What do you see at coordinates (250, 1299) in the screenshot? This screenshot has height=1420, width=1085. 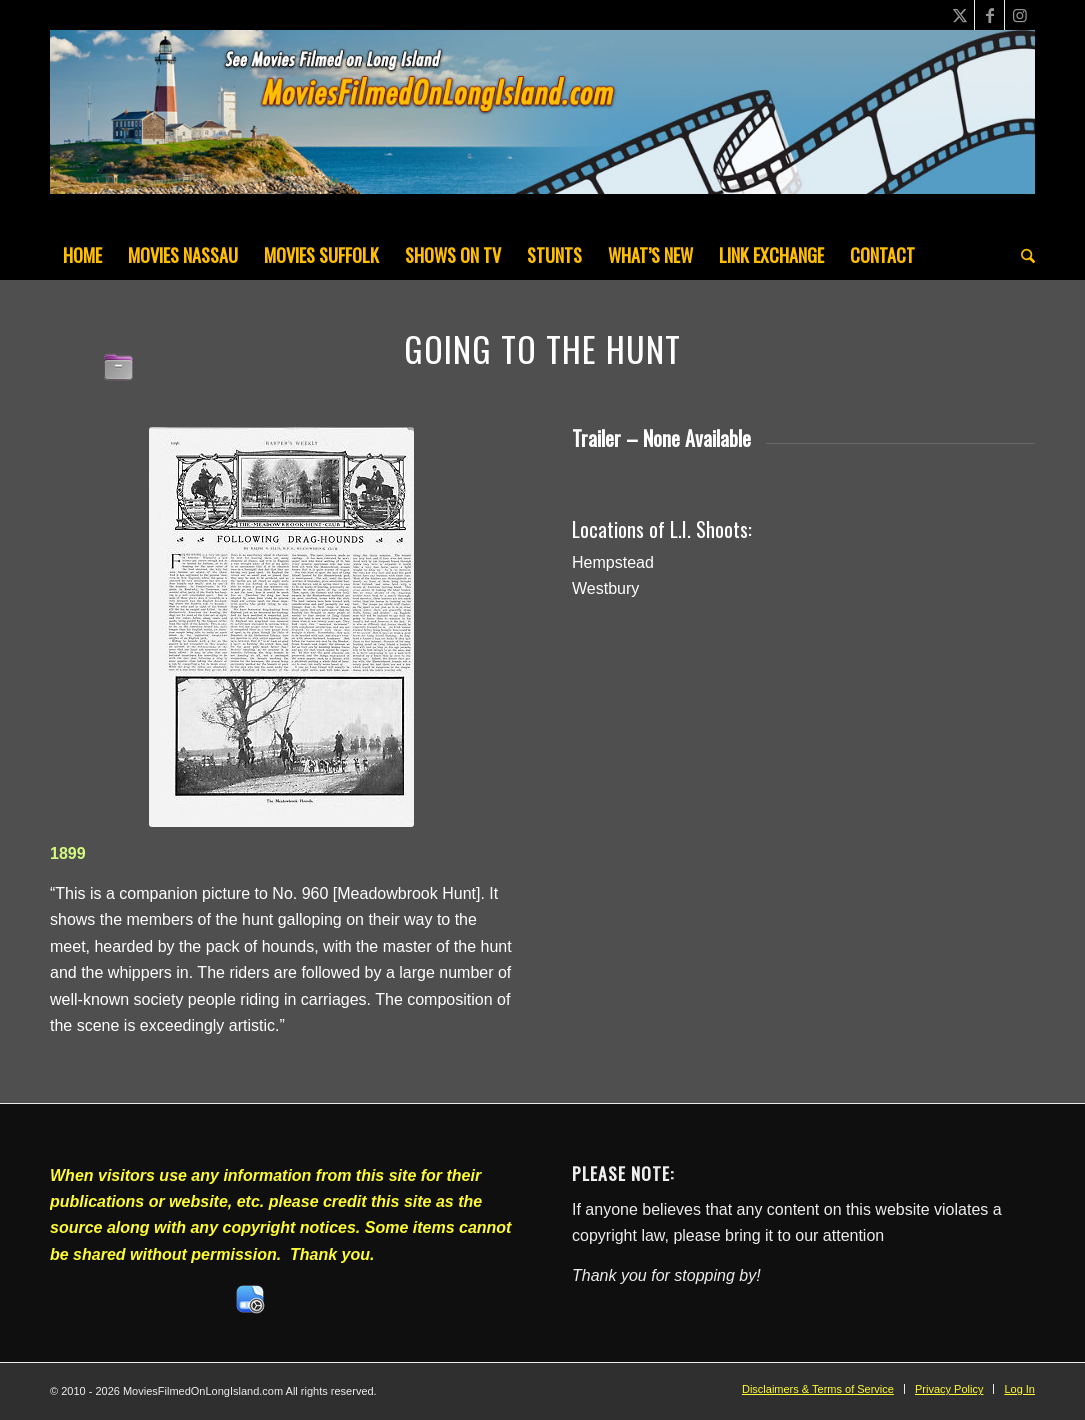 I see `open system profiler application` at bounding box center [250, 1299].